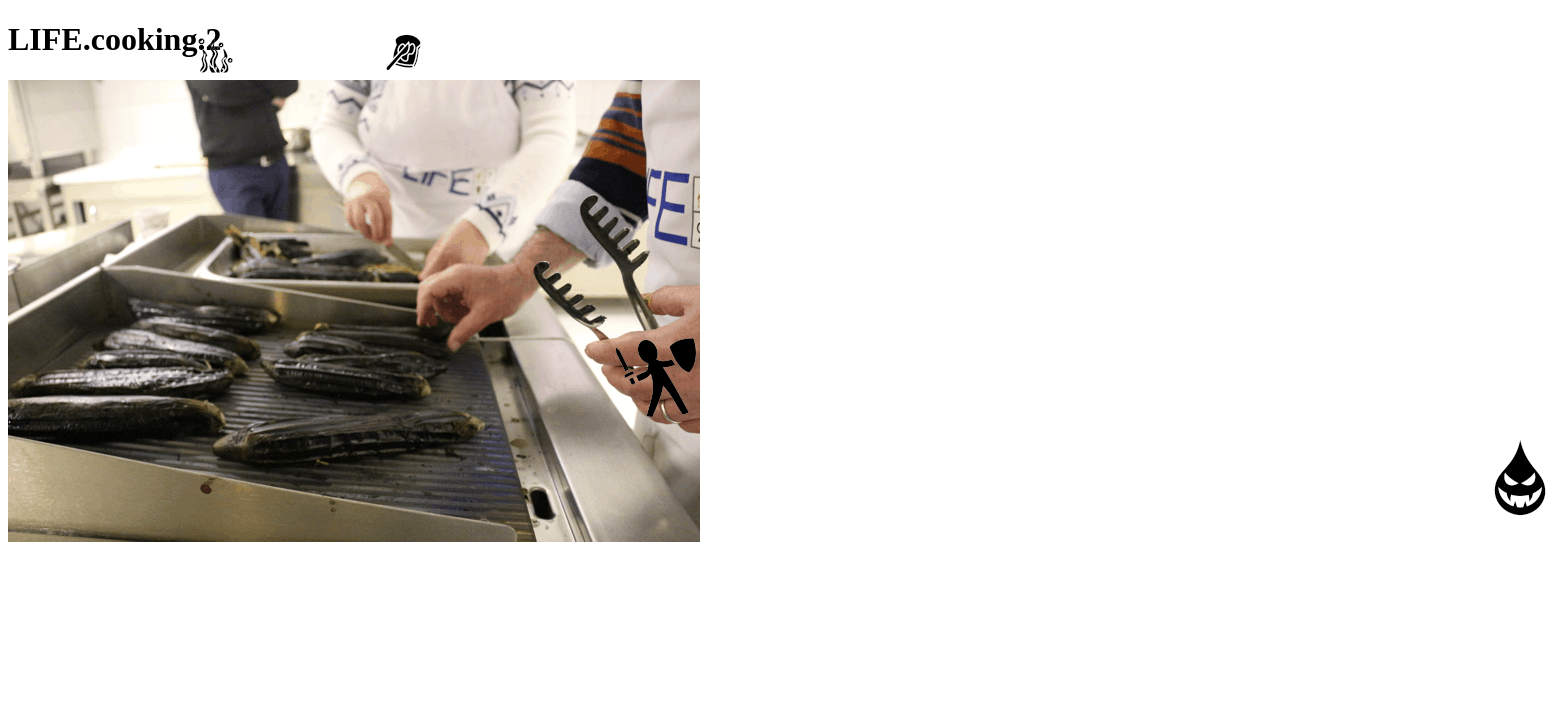 This screenshot has height=720, width=1568. What do you see at coordinates (215, 55) in the screenshot?
I see `indicates aquatic or underwater environment` at bounding box center [215, 55].